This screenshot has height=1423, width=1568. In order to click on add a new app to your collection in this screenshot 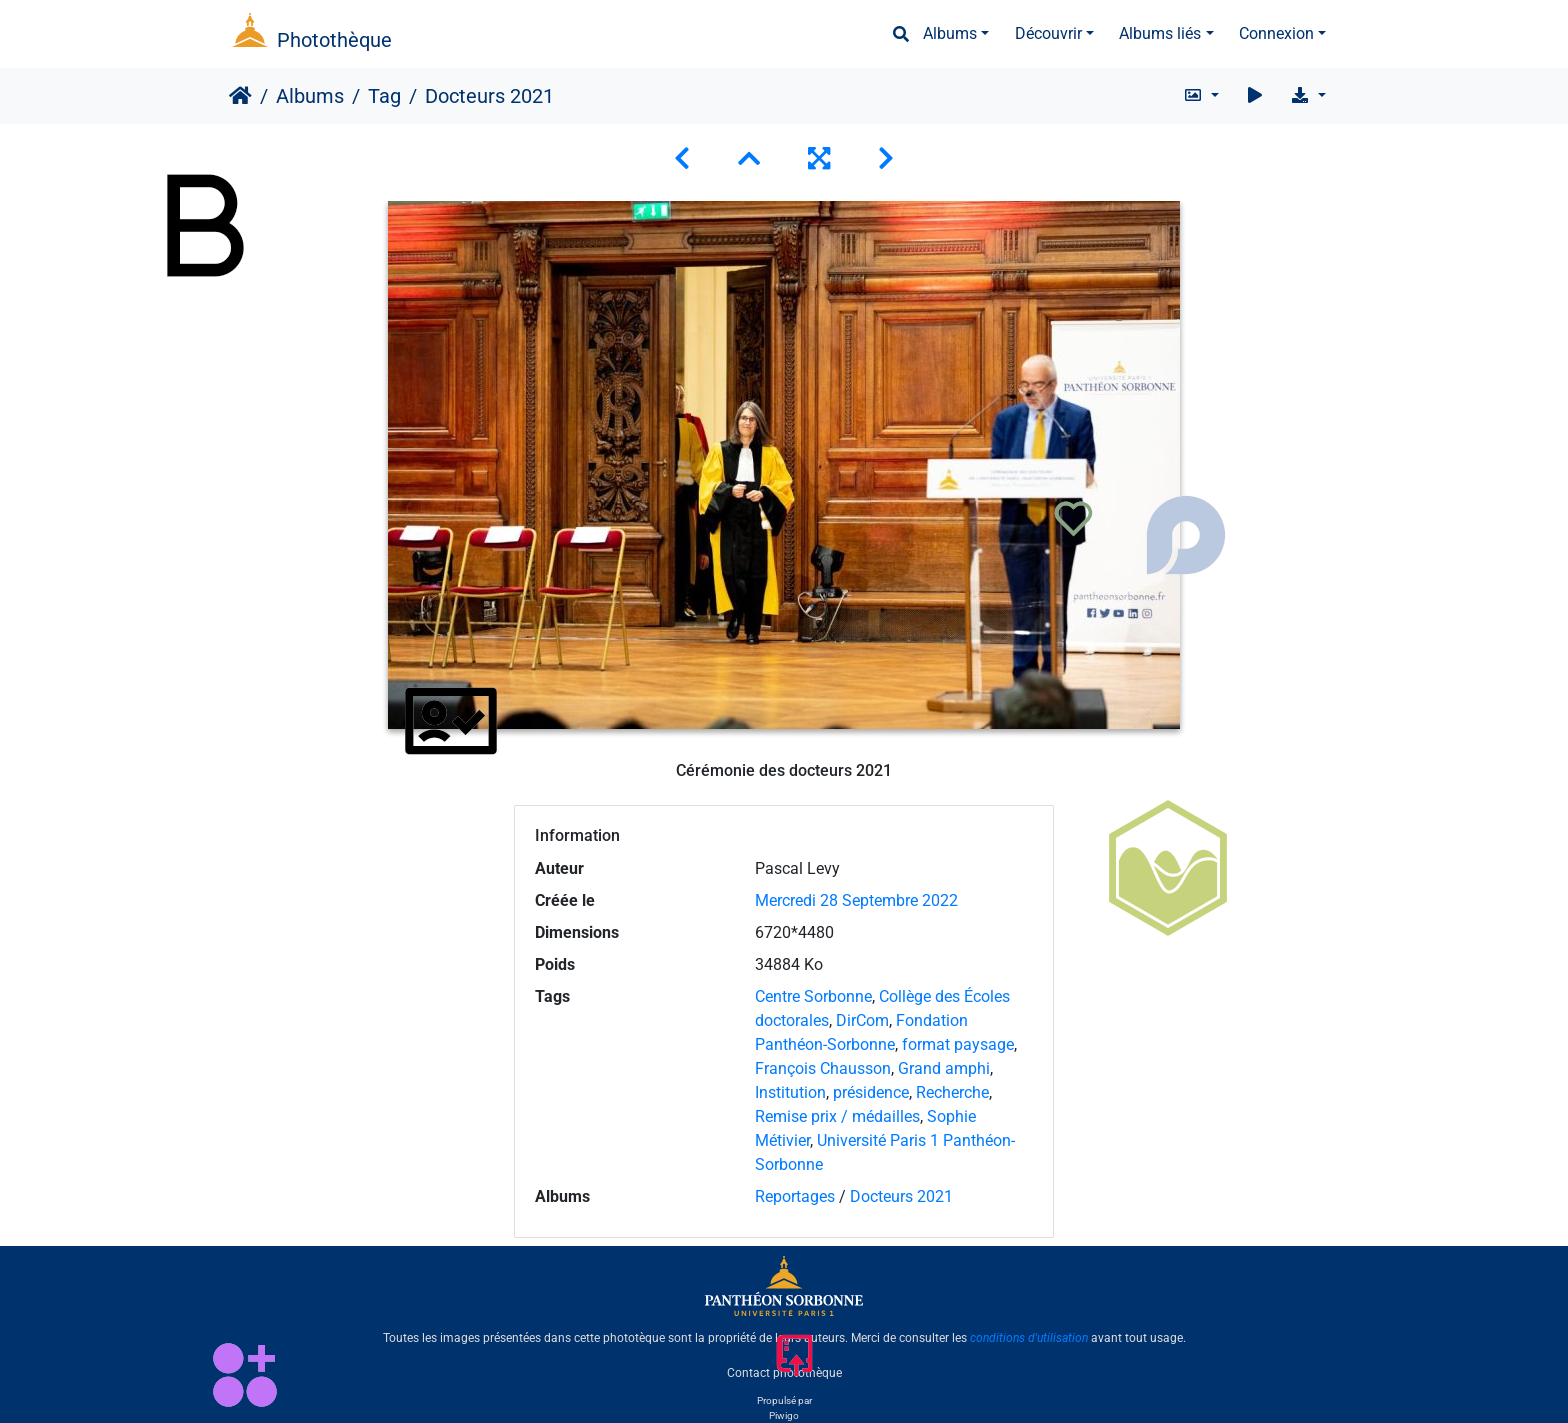, I will do `click(245, 1375)`.